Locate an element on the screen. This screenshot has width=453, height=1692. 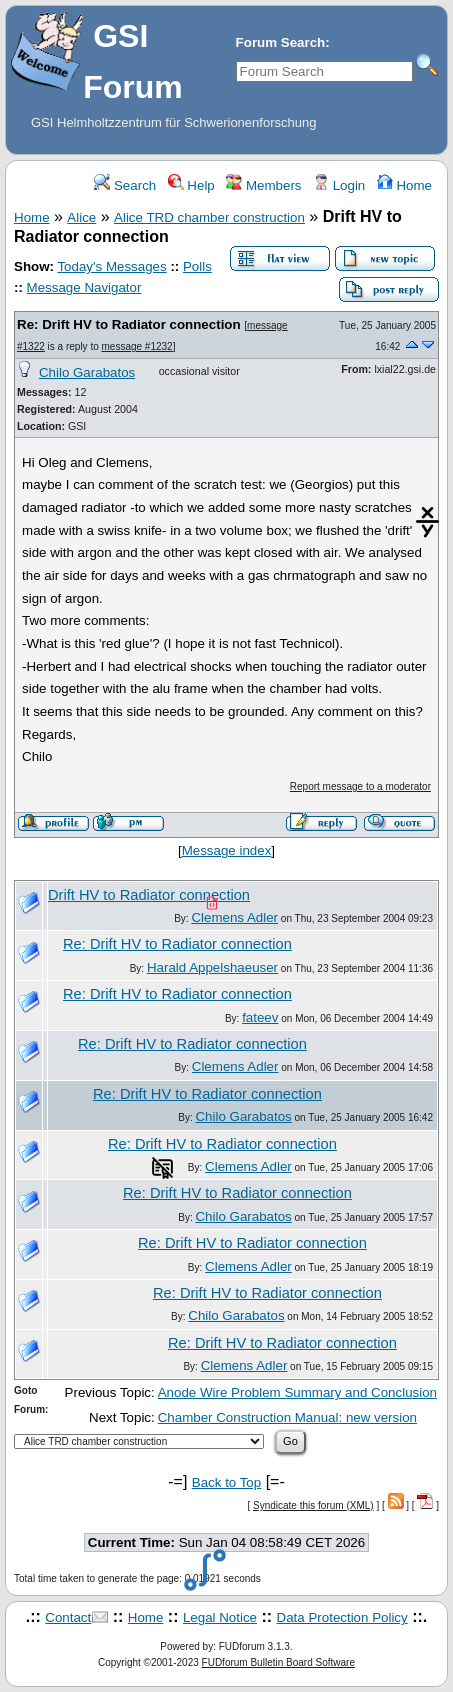
perform division calculation is located at coordinates (427, 521).